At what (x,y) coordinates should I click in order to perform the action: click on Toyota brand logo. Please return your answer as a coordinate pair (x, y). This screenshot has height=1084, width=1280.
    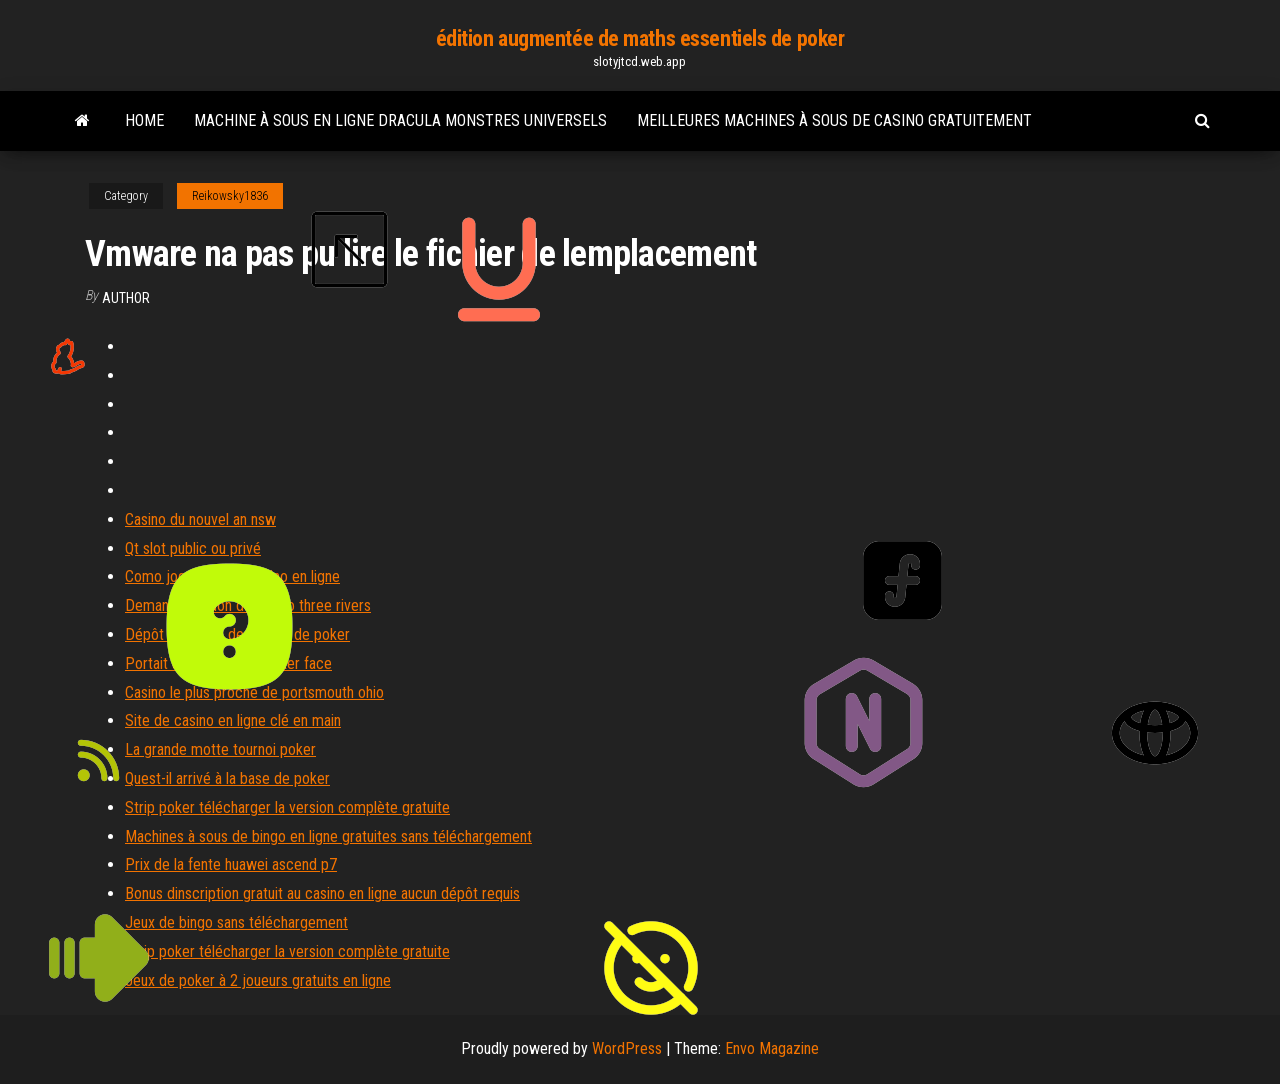
    Looking at the image, I should click on (1155, 733).